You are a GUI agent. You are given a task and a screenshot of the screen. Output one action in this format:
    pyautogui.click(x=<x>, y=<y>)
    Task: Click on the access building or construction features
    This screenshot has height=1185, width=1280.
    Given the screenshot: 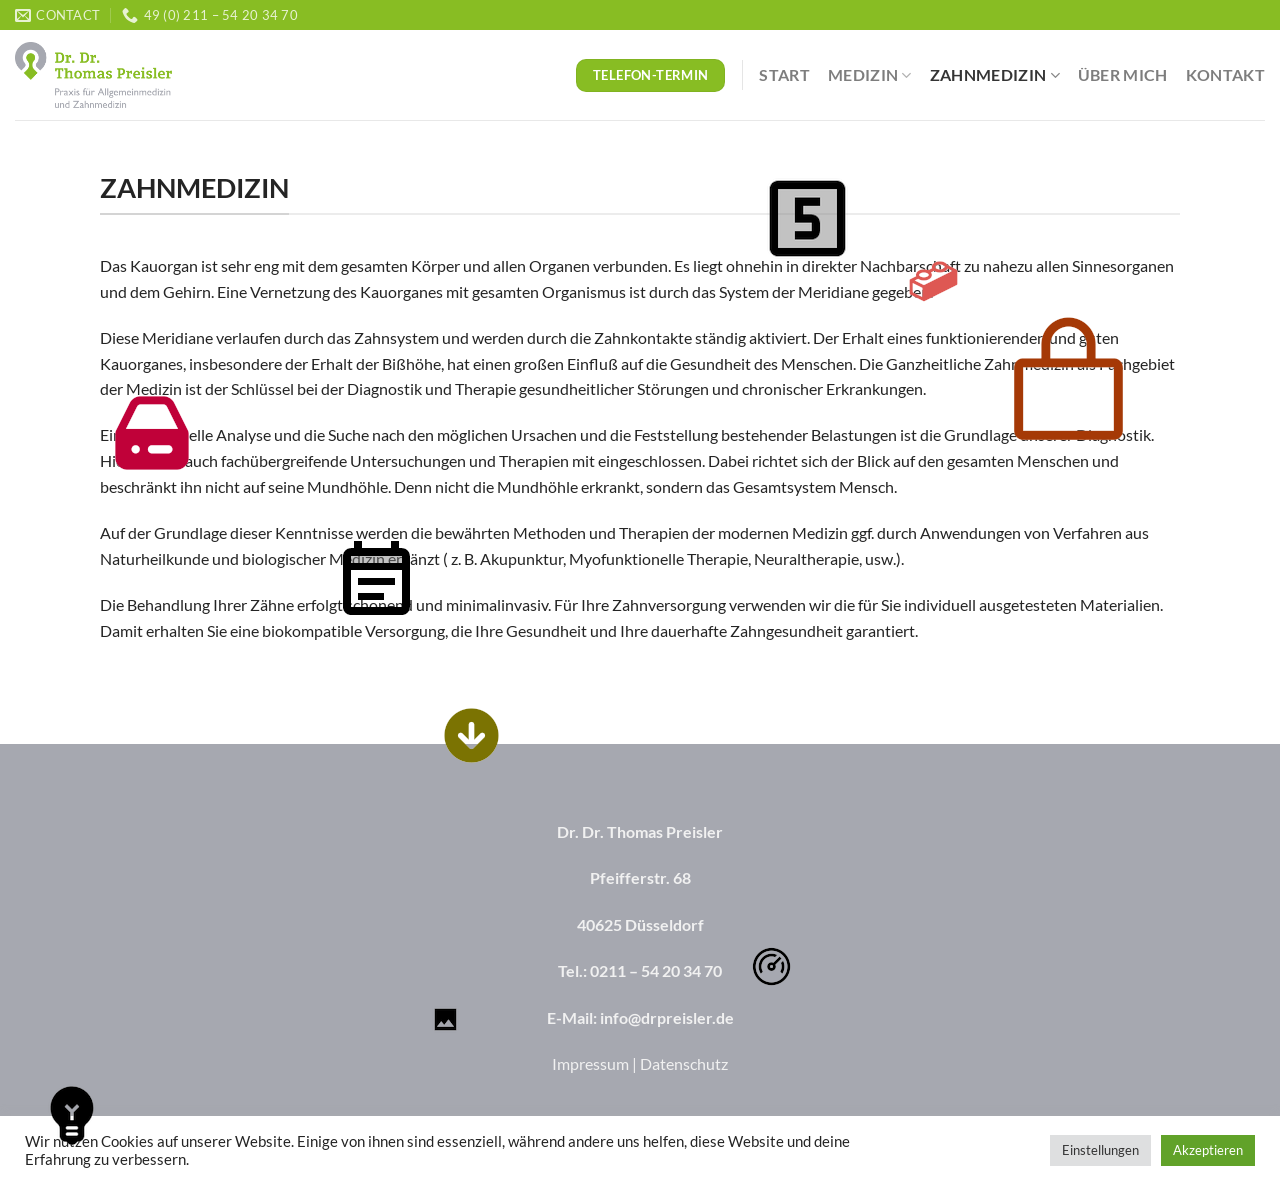 What is the action you would take?
    pyautogui.click(x=933, y=280)
    